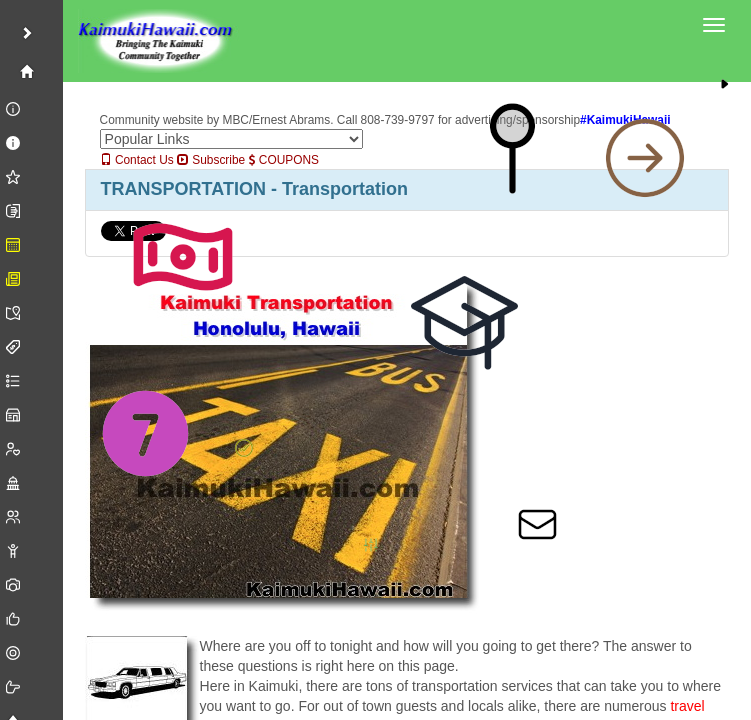 Image resolution: width=751 pixels, height=720 pixels. I want to click on proceed to the next step, so click(645, 158).